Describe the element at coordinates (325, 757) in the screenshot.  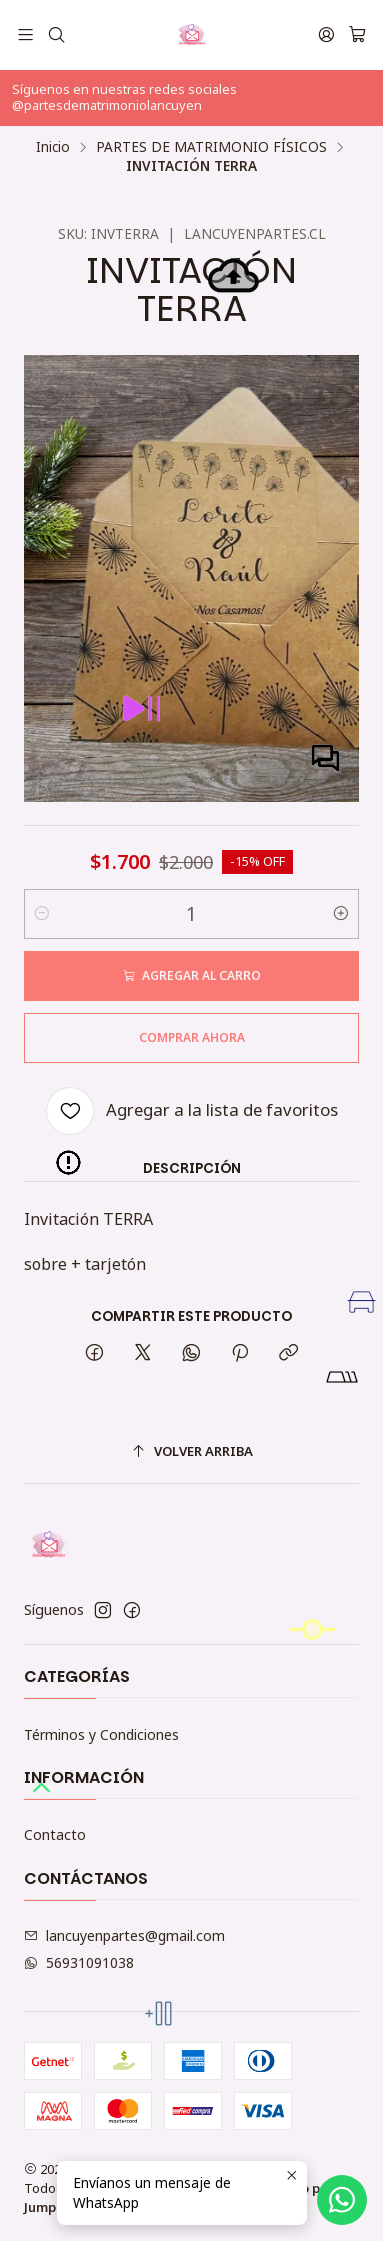
I see `open your conversations` at that location.